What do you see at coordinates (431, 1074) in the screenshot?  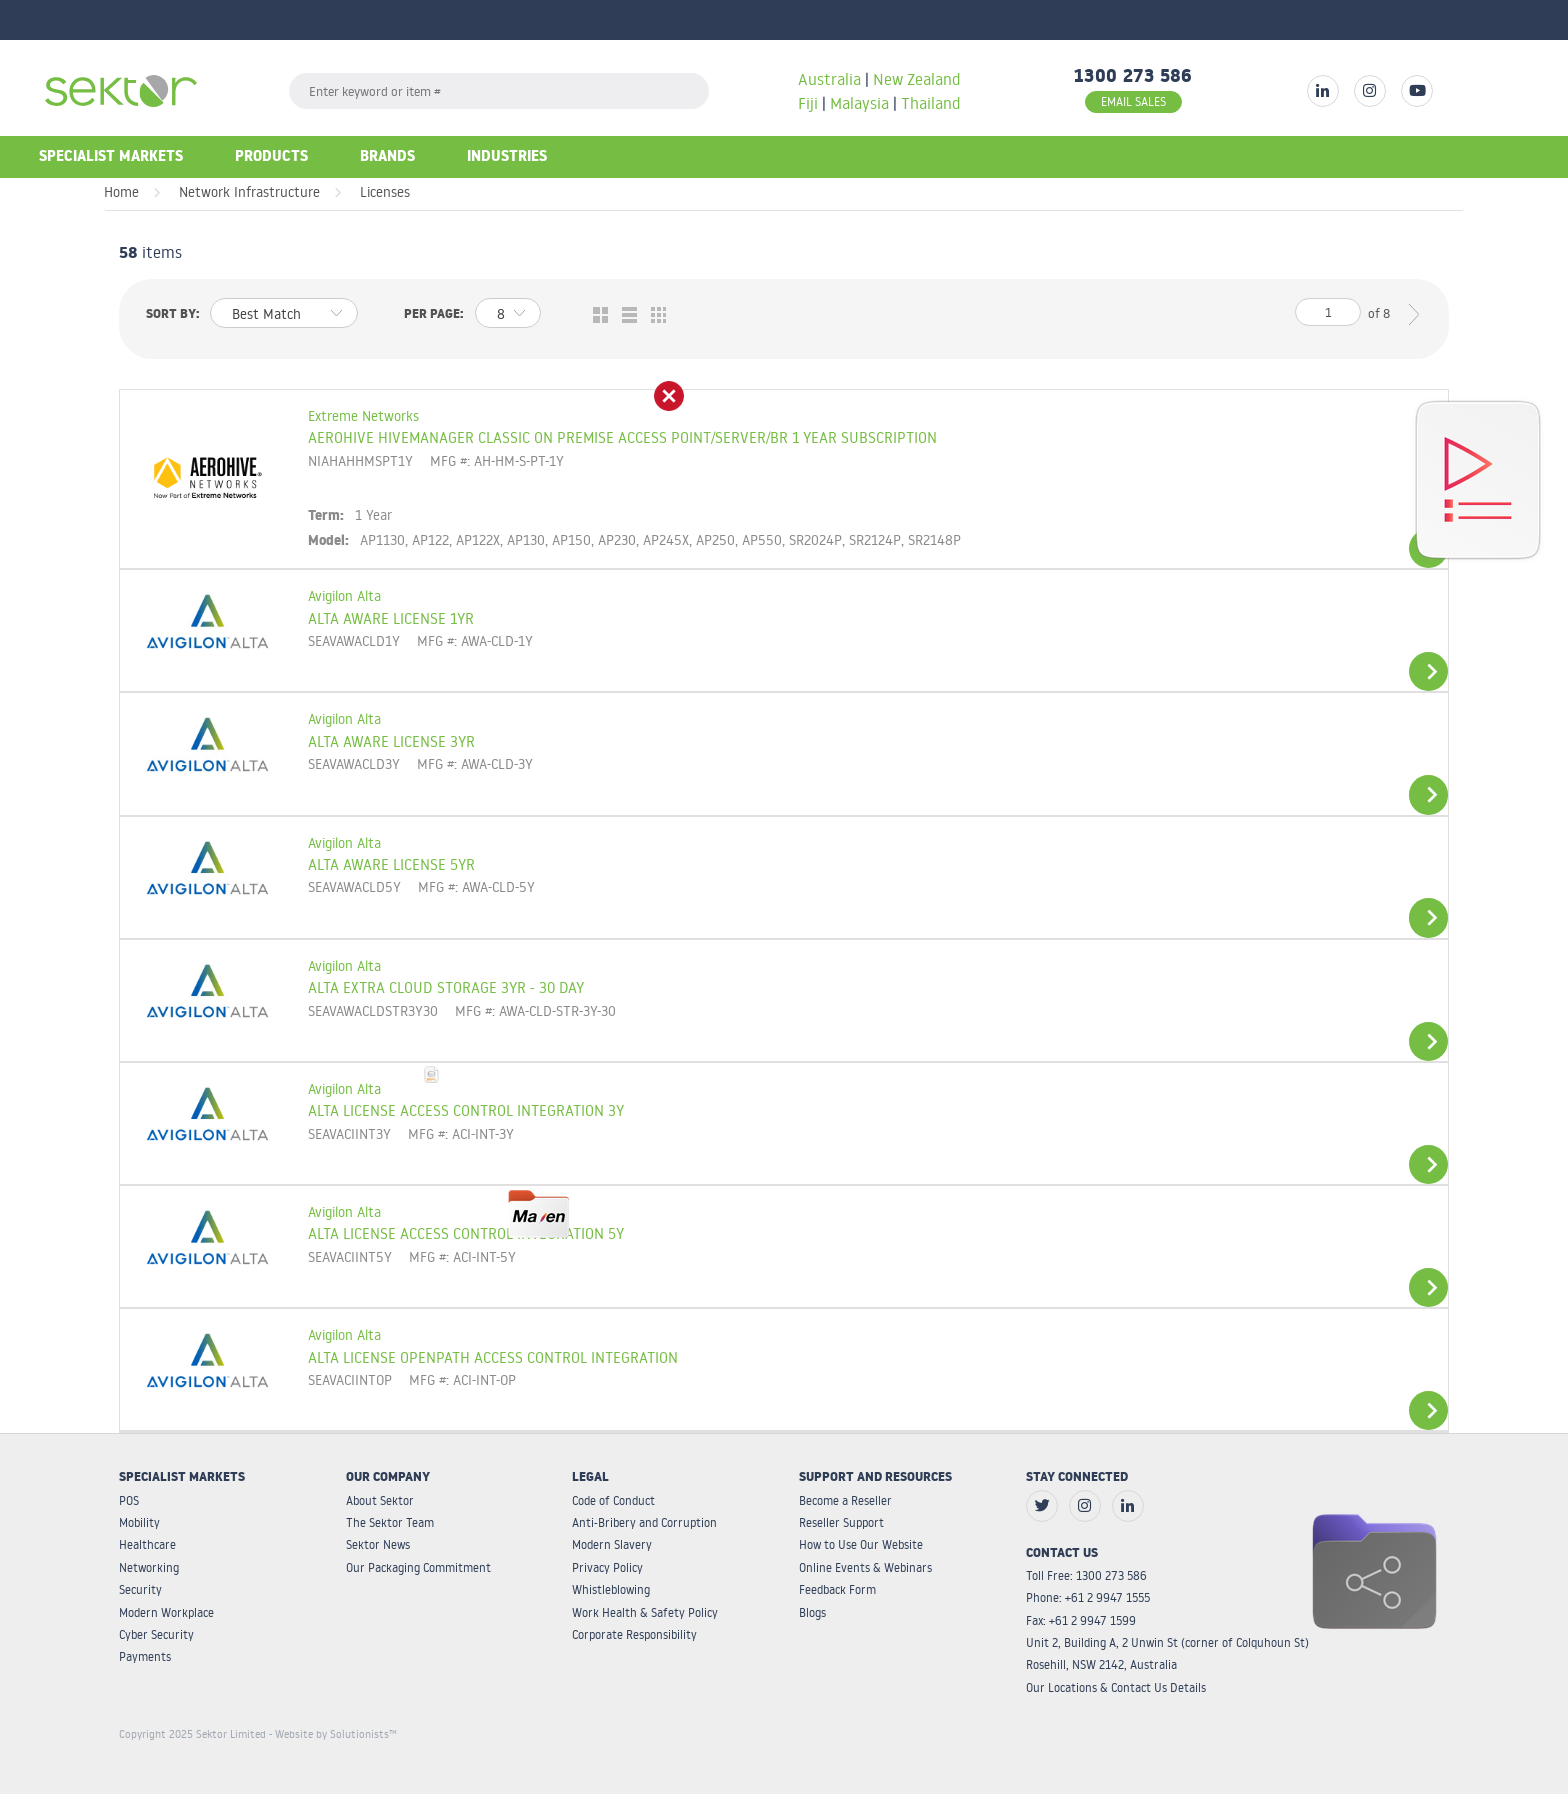 I see `a yaml configuration file` at bounding box center [431, 1074].